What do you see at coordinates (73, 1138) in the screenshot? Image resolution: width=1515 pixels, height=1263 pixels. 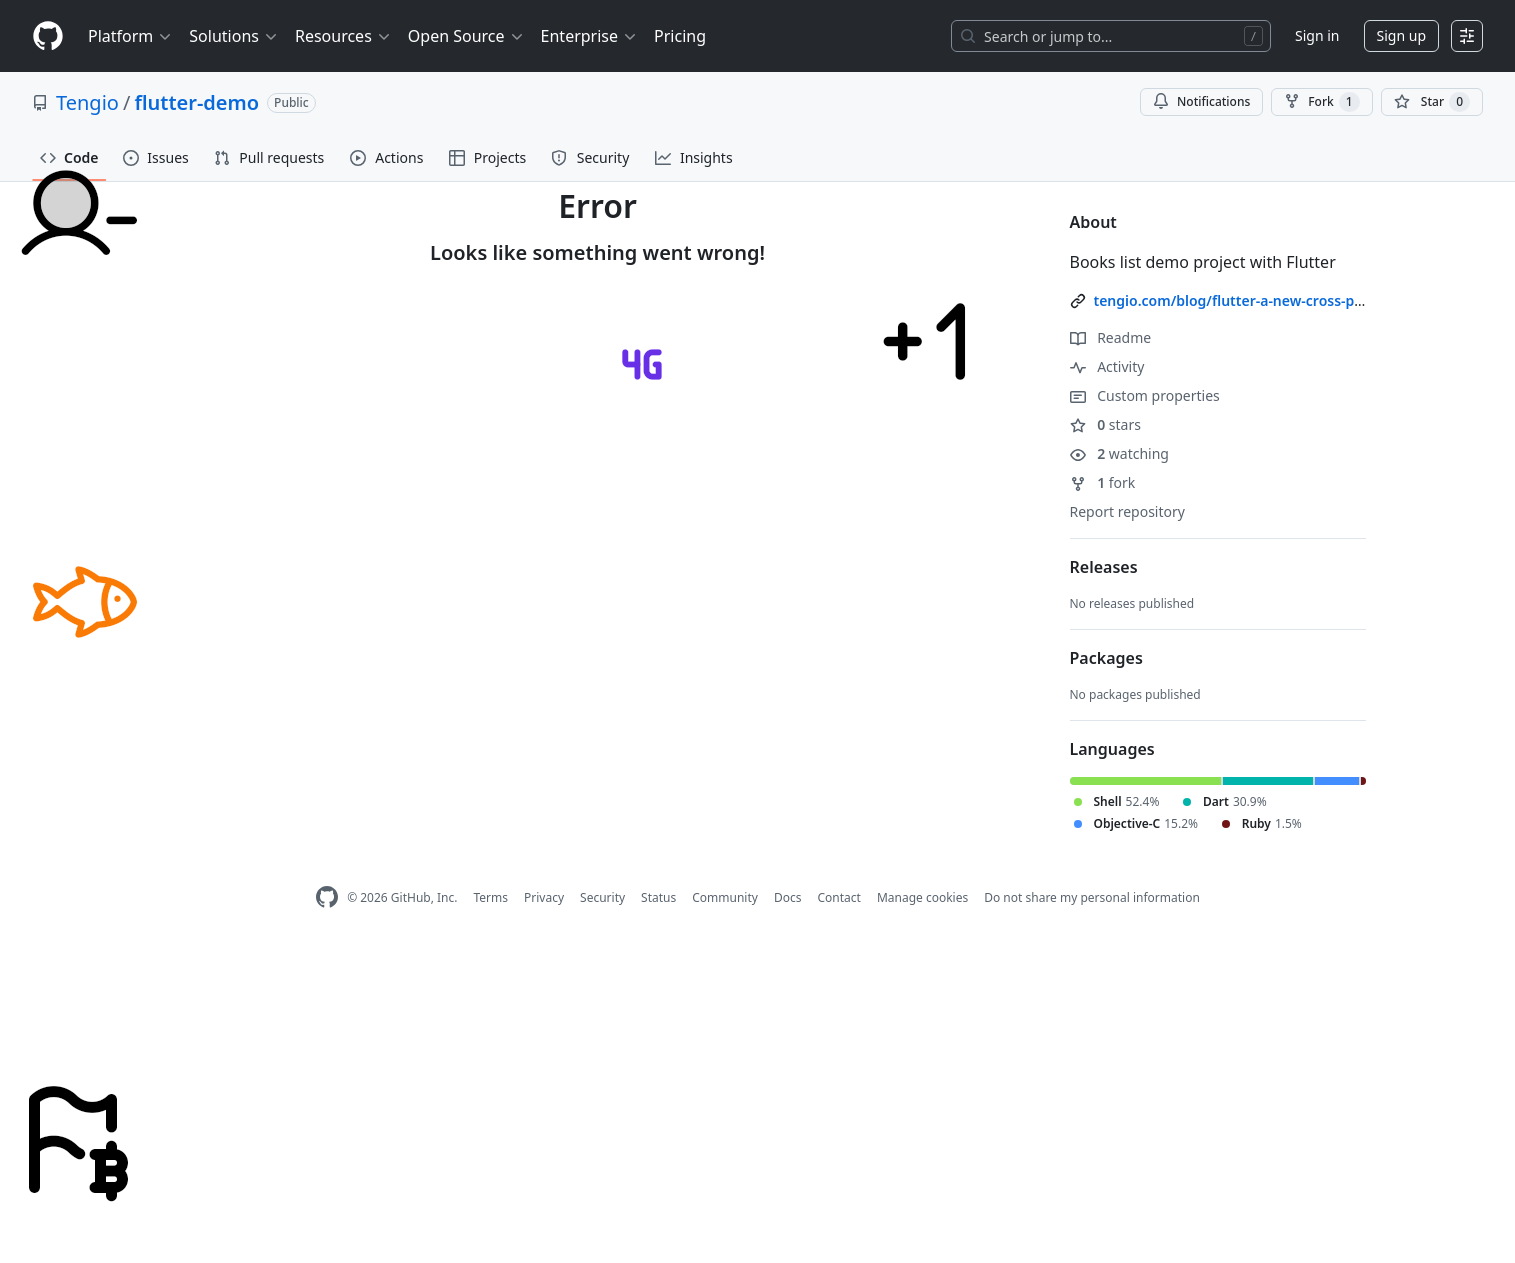 I see `flag or mark a bitcoin transaction` at bounding box center [73, 1138].